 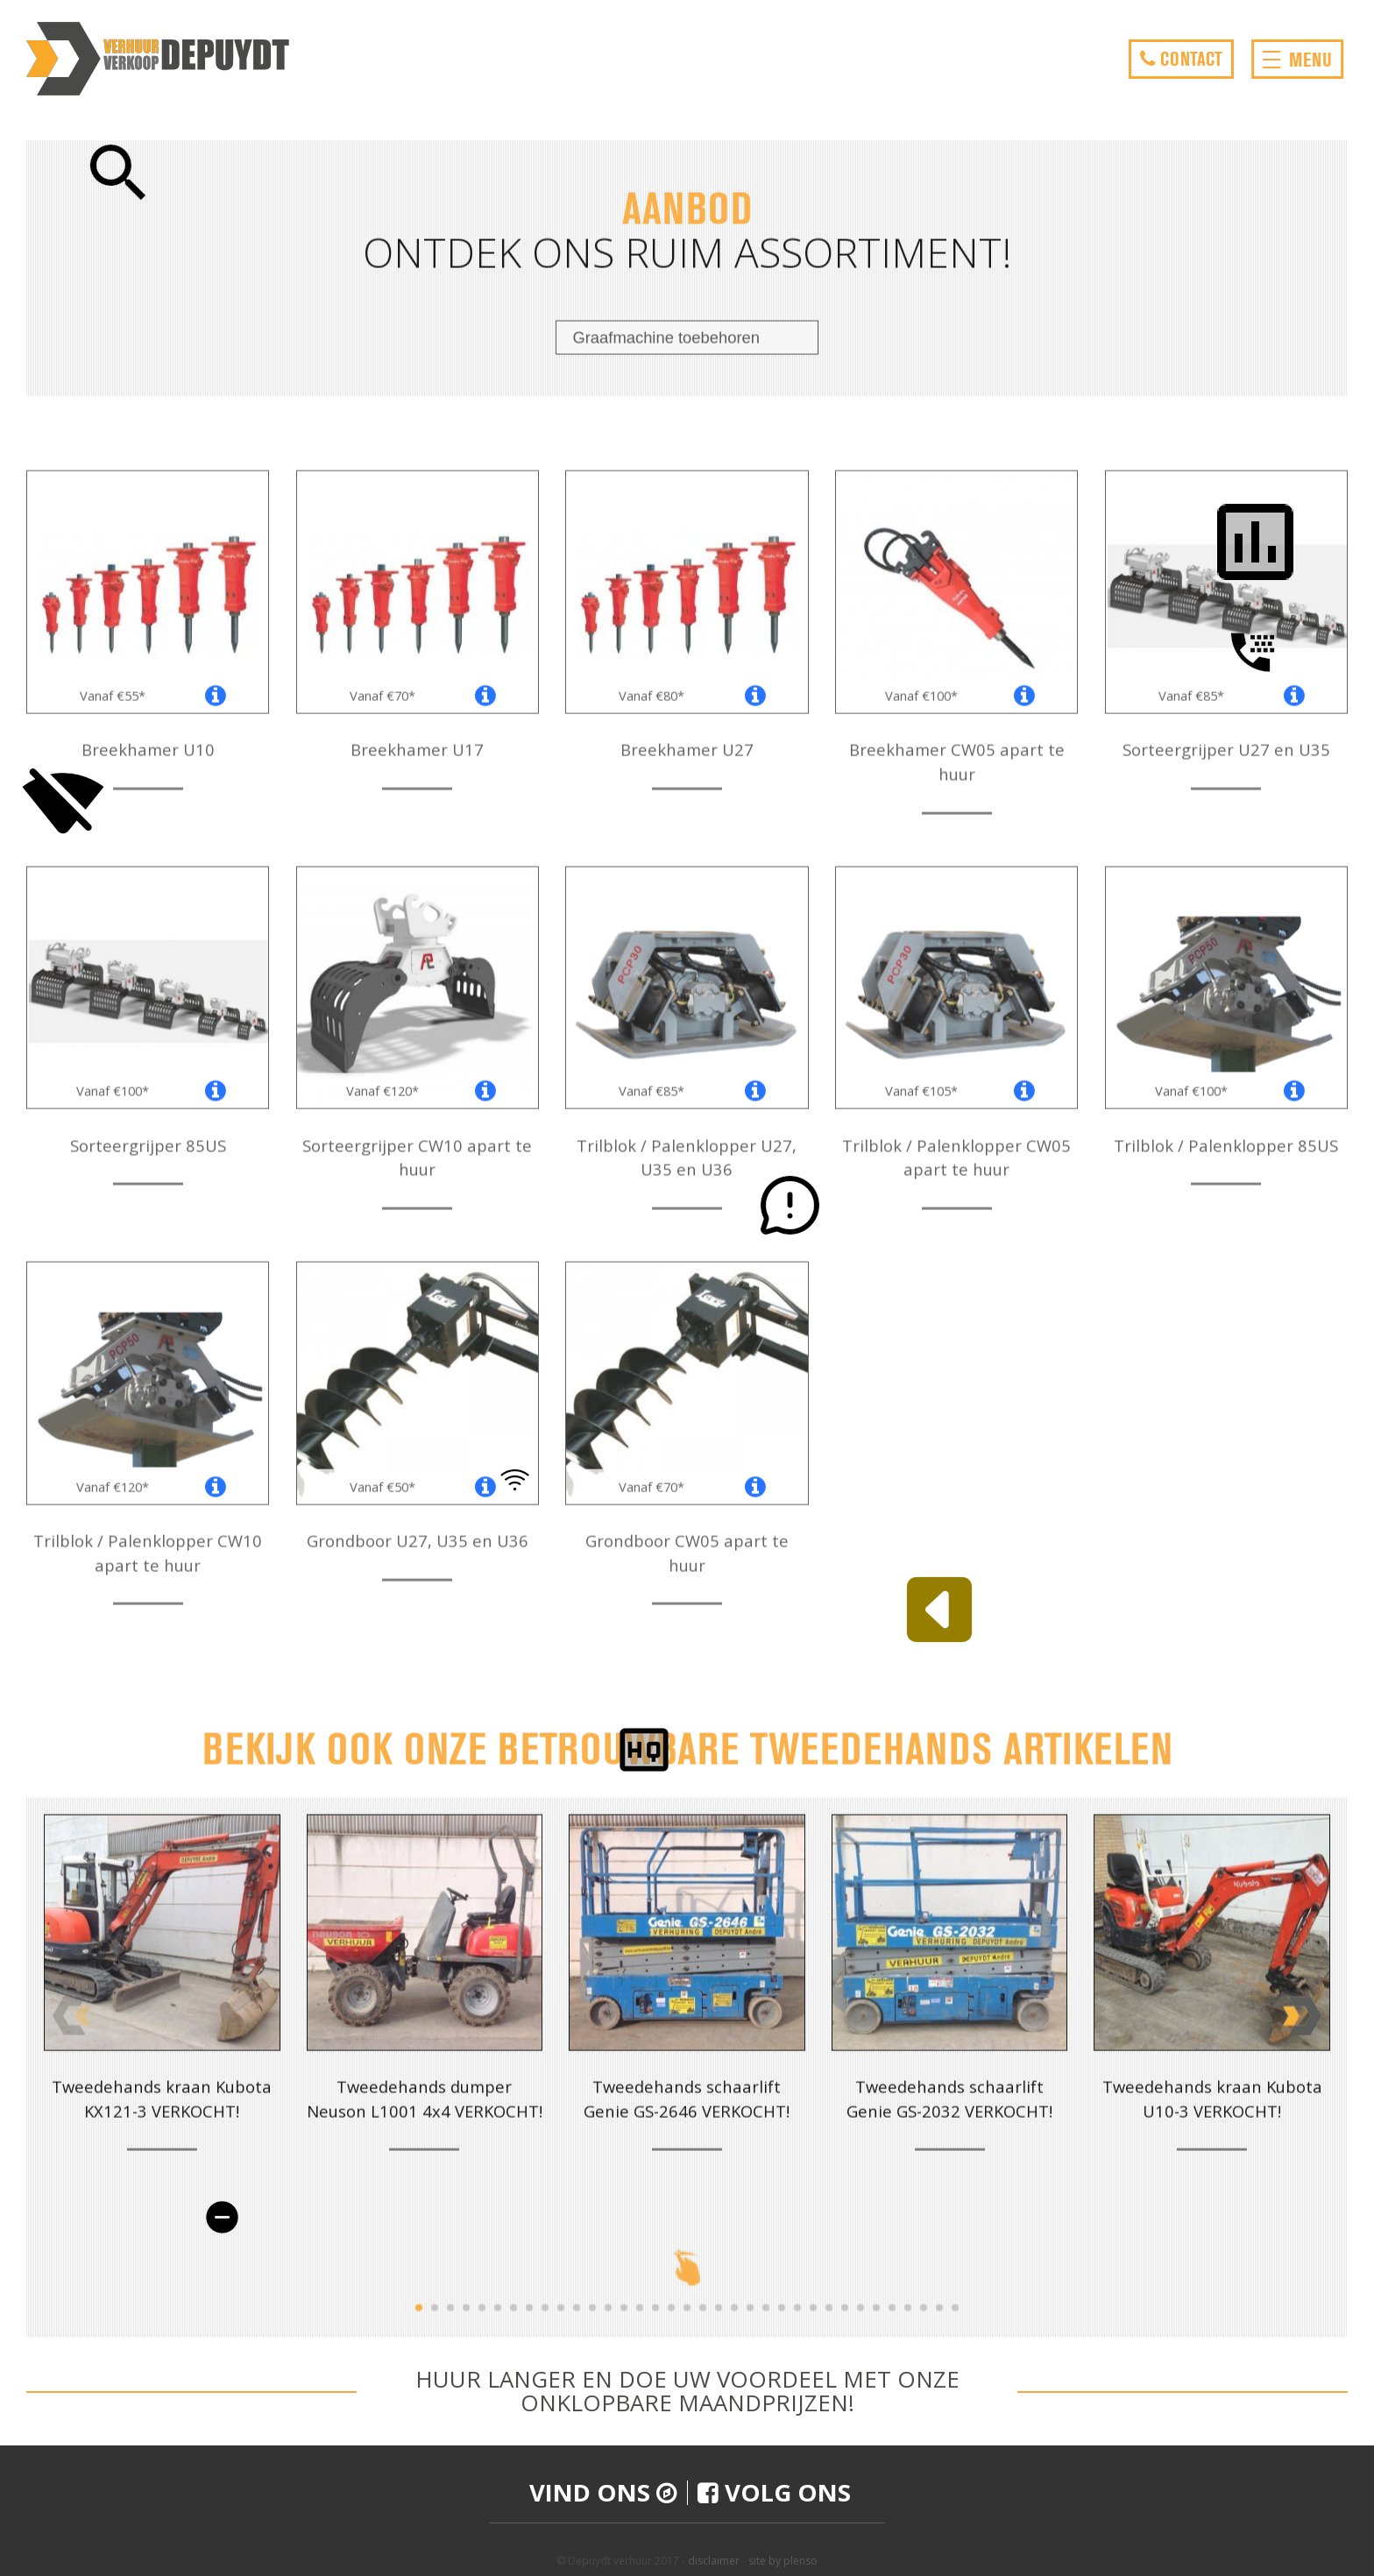 I want to click on remove an item from a list or cart, so click(x=222, y=2217).